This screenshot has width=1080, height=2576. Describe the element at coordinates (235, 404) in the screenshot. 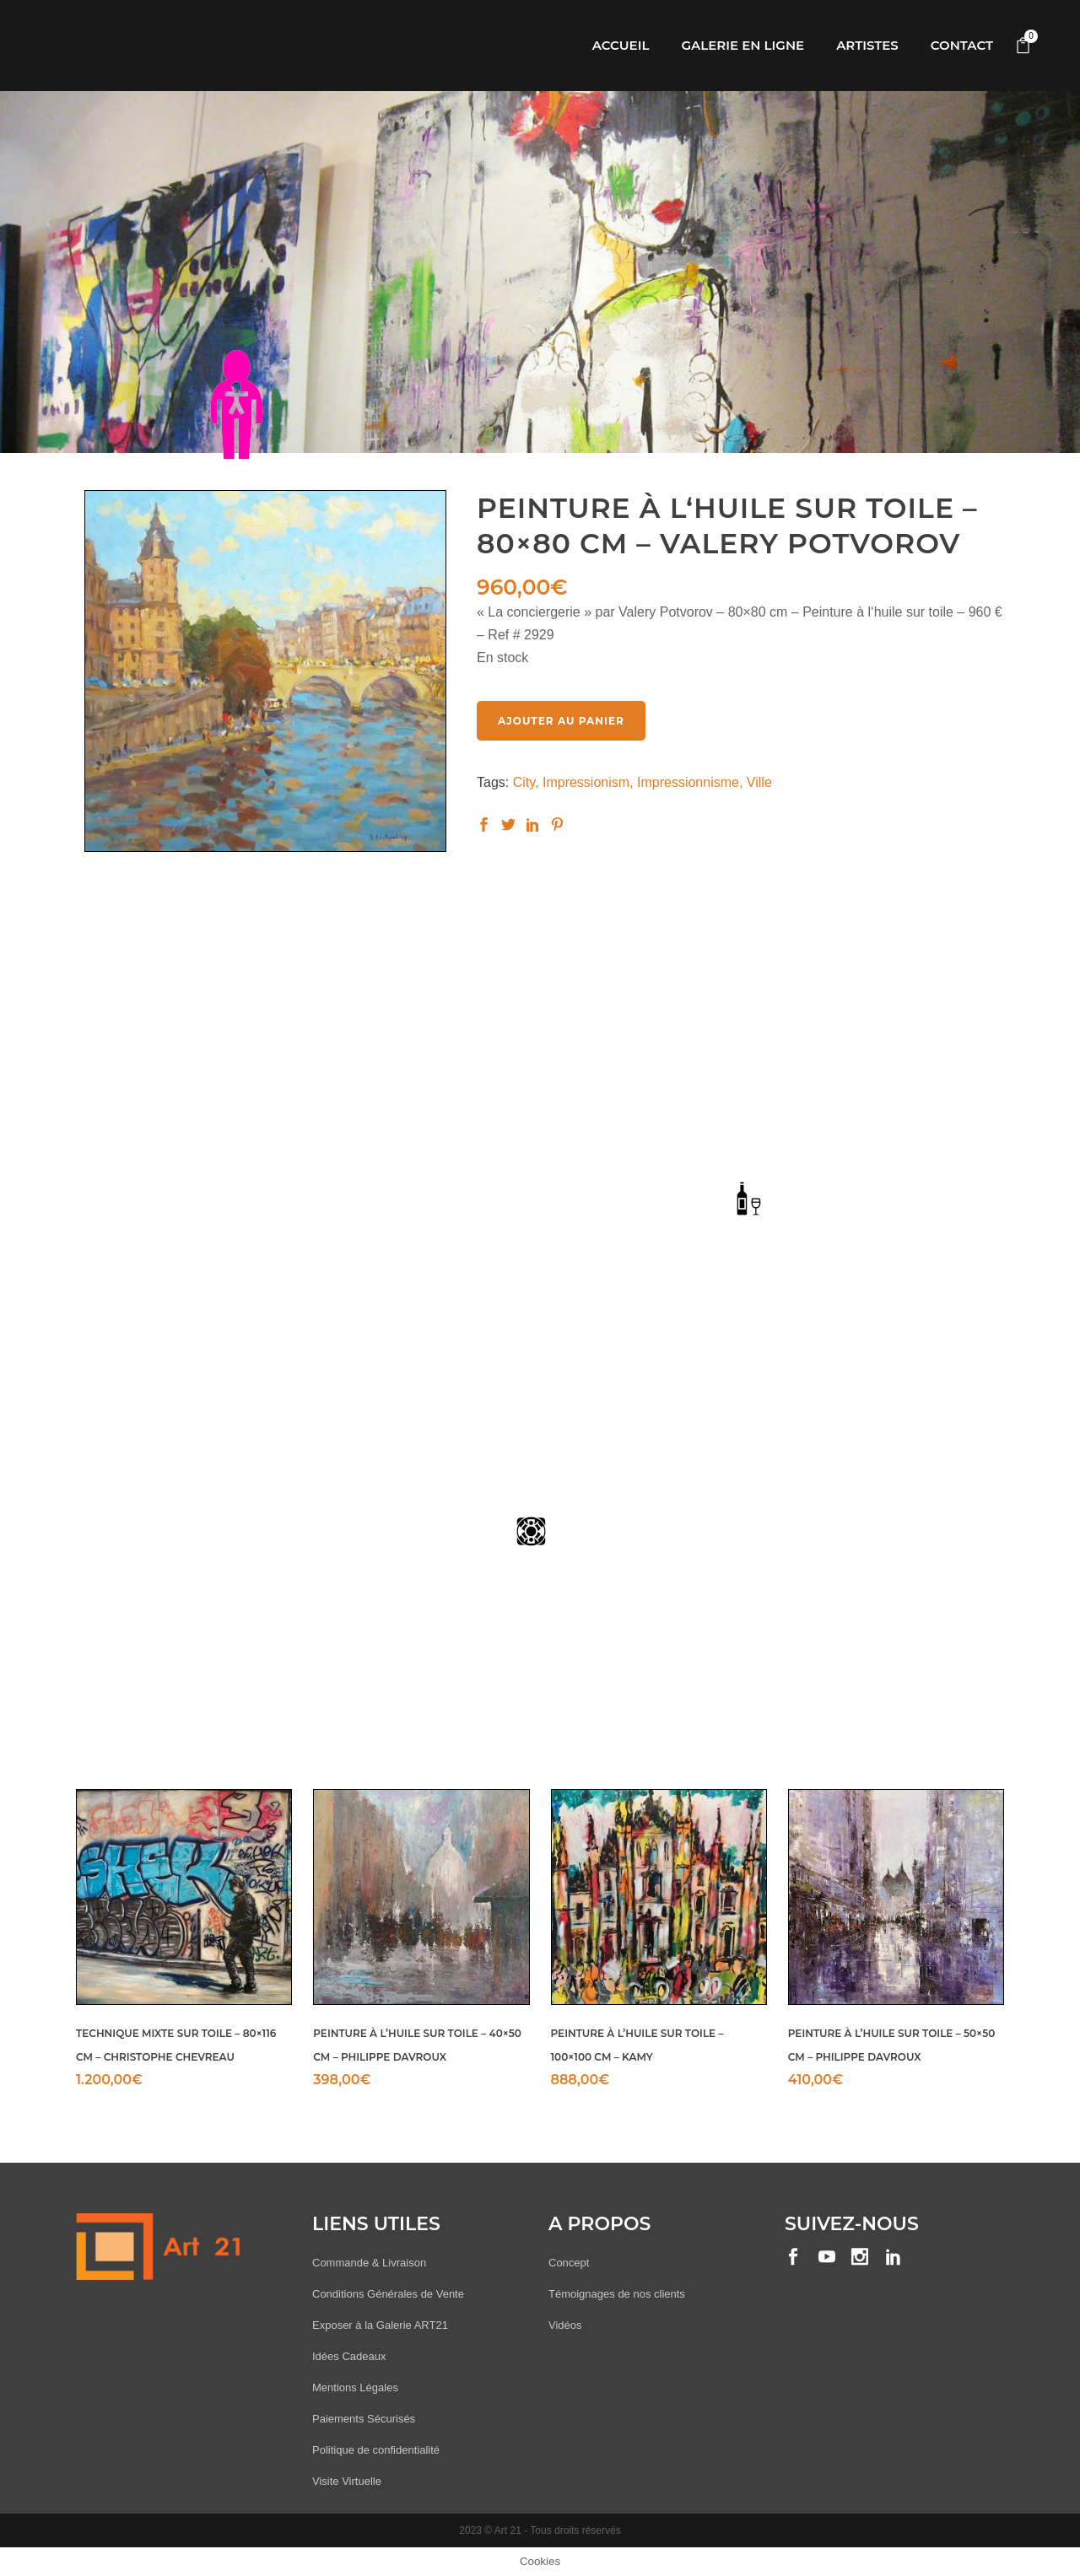

I see `access meditation or mindfulness features` at that location.